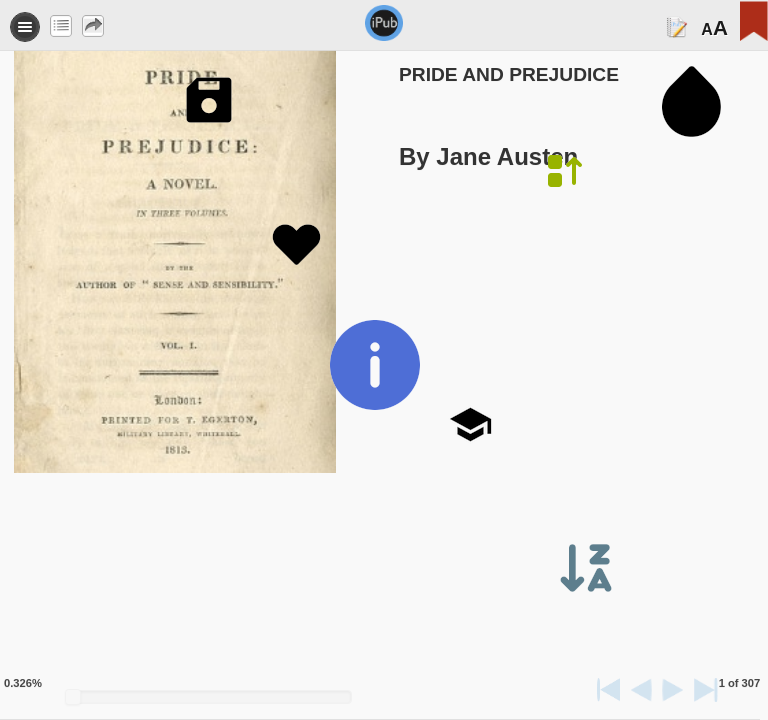 The width and height of the screenshot is (768, 720). What do you see at coordinates (209, 100) in the screenshot?
I see `save current file or document` at bounding box center [209, 100].